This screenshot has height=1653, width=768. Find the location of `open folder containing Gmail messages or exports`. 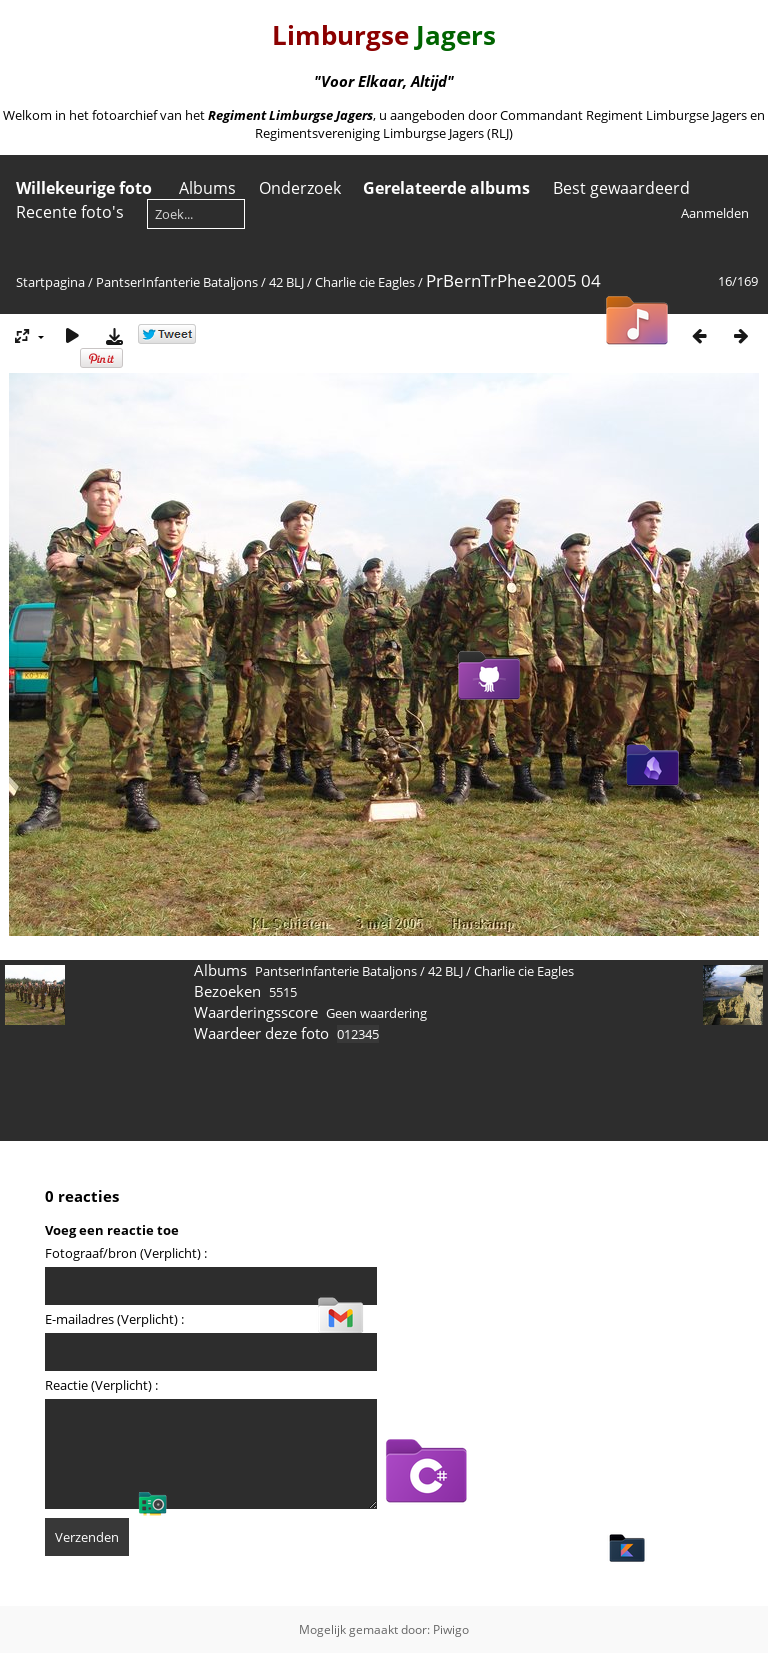

open folder containing Gmail messages or exports is located at coordinates (340, 1316).